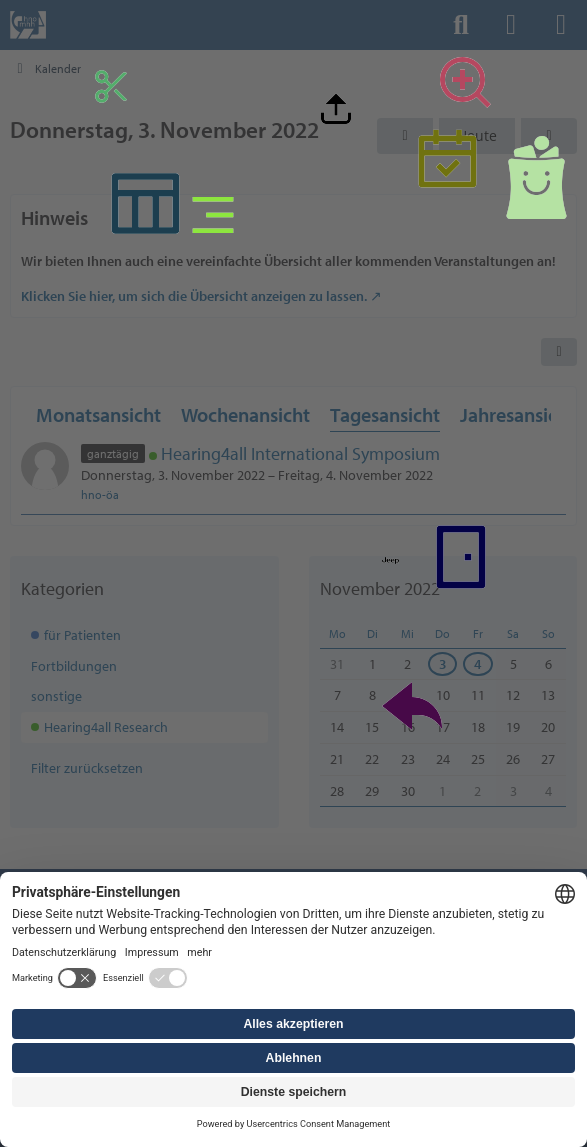 This screenshot has height=1147, width=587. What do you see at coordinates (536, 177) in the screenshot?
I see `open the Blibli shopping app` at bounding box center [536, 177].